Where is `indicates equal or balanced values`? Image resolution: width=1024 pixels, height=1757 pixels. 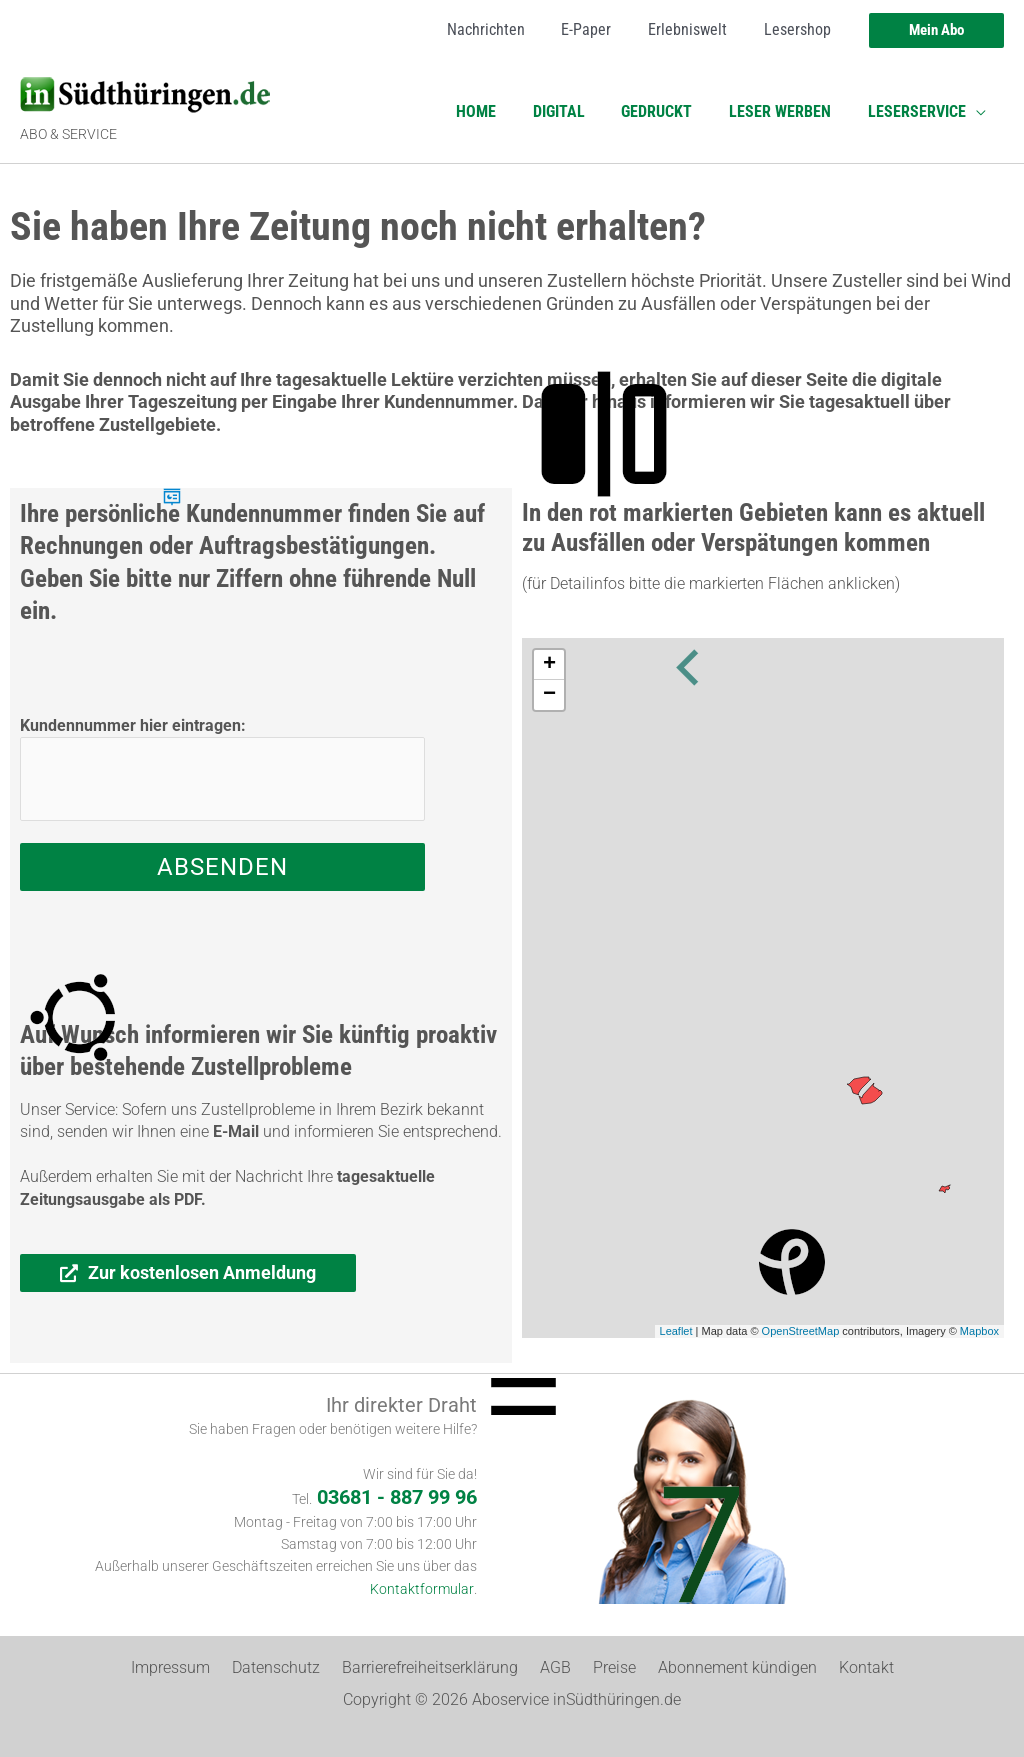
indicates equal or balanced values is located at coordinates (523, 1396).